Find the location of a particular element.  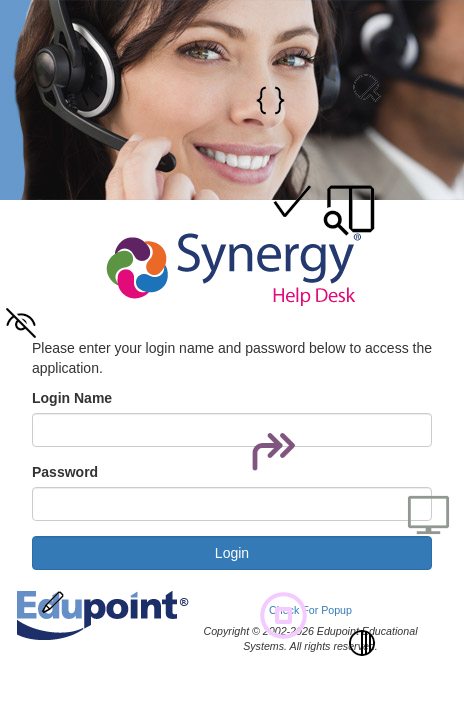

hide password or sensitive text is located at coordinates (21, 323).